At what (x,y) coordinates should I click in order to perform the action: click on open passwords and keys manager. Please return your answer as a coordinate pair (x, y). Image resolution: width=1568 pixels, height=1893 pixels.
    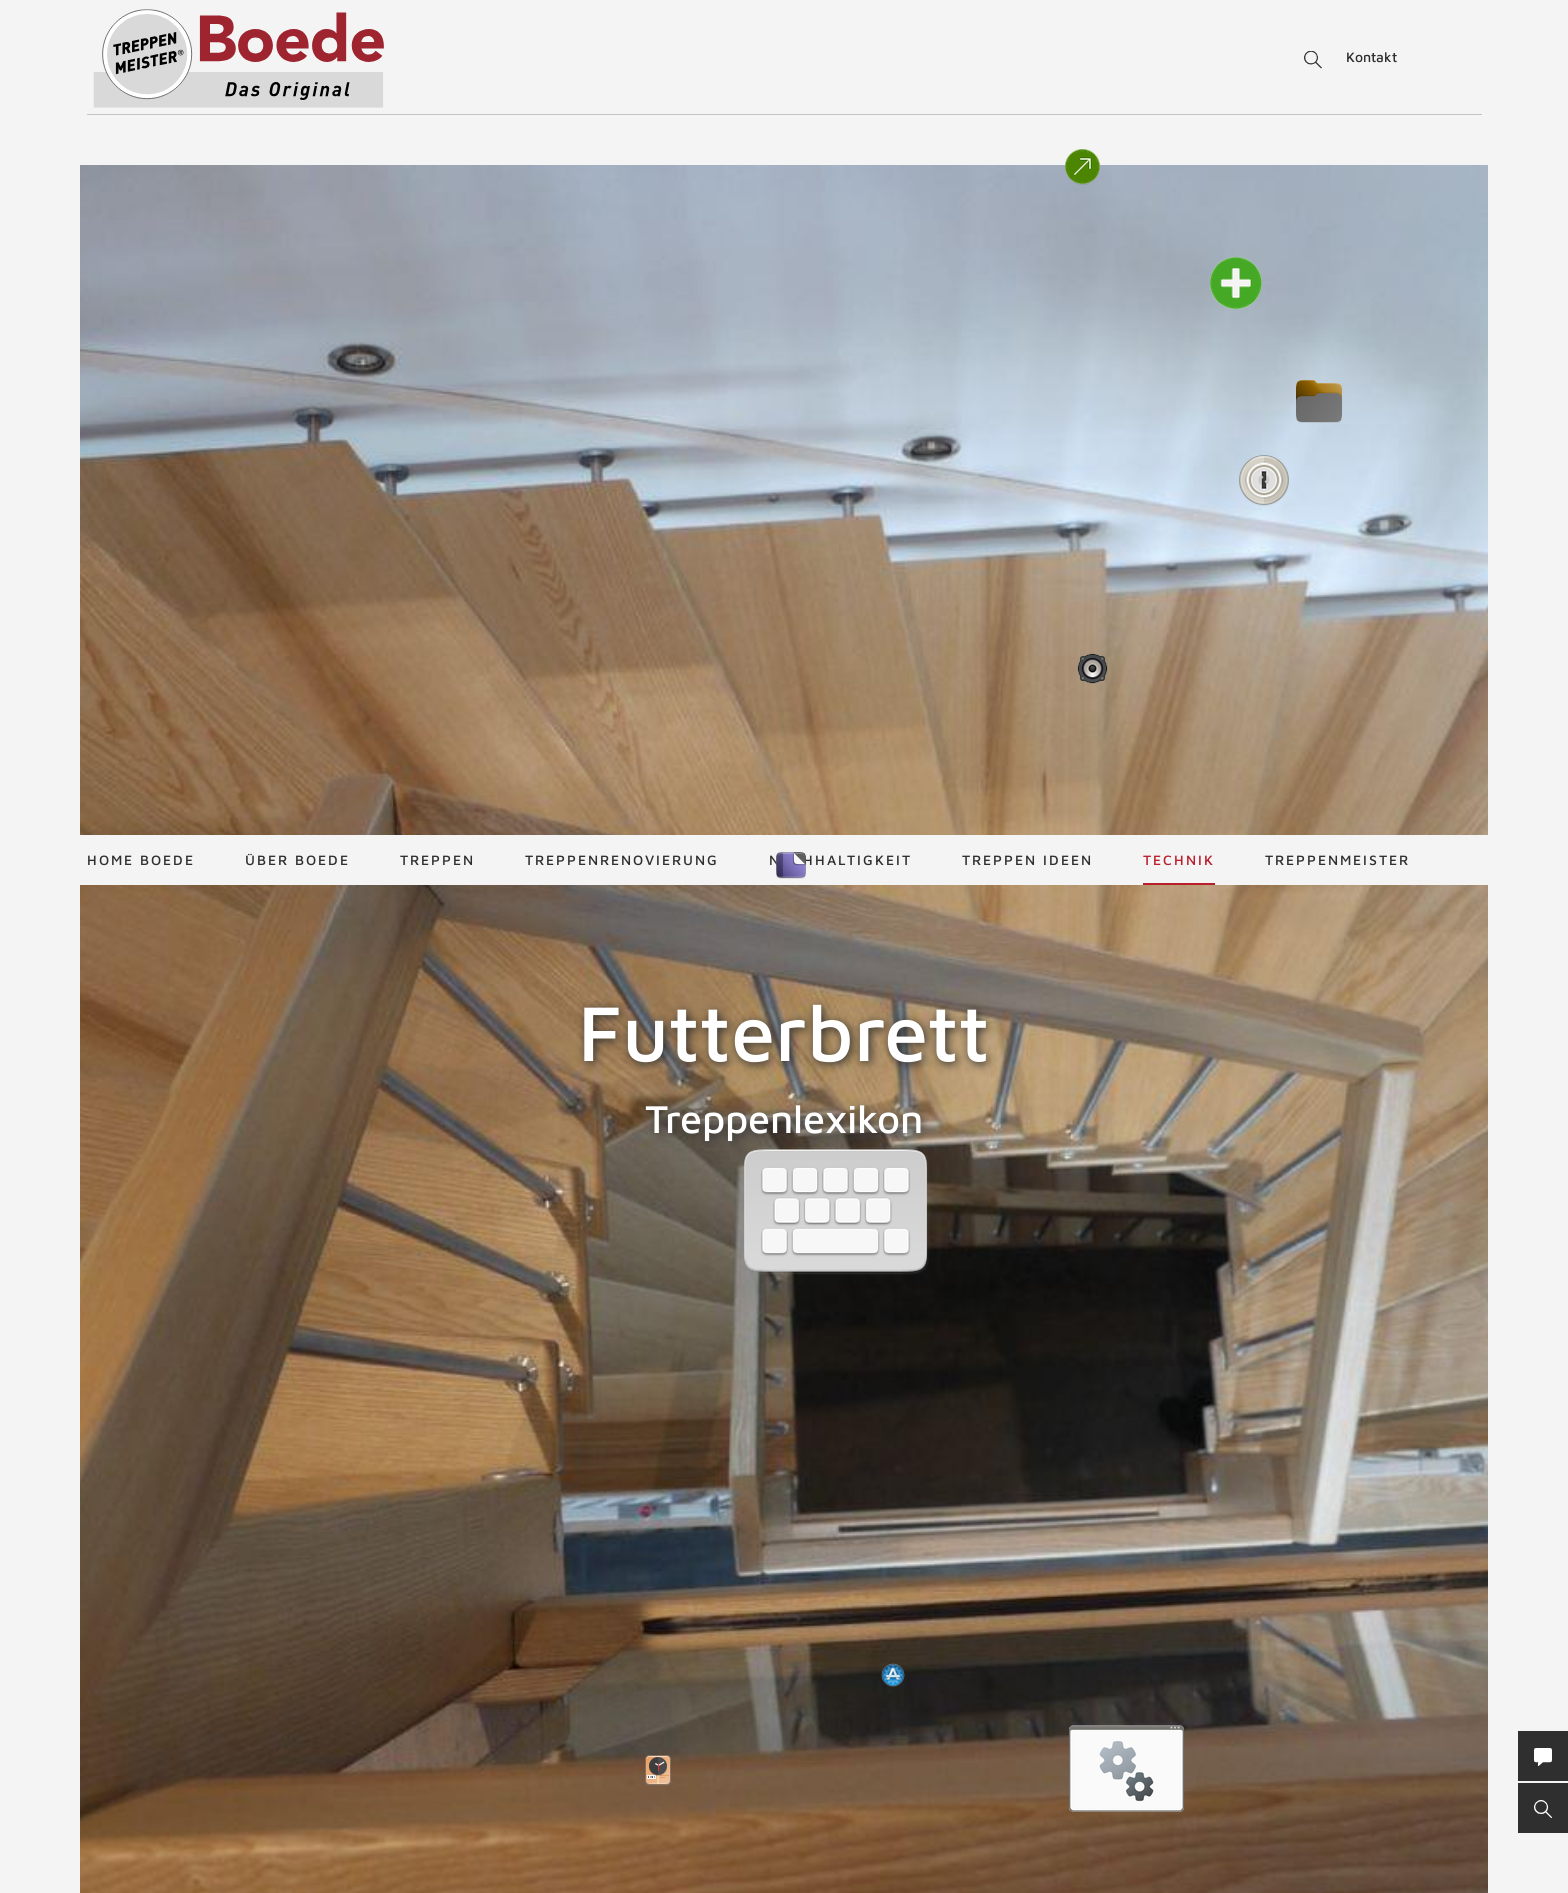
    Looking at the image, I should click on (1264, 480).